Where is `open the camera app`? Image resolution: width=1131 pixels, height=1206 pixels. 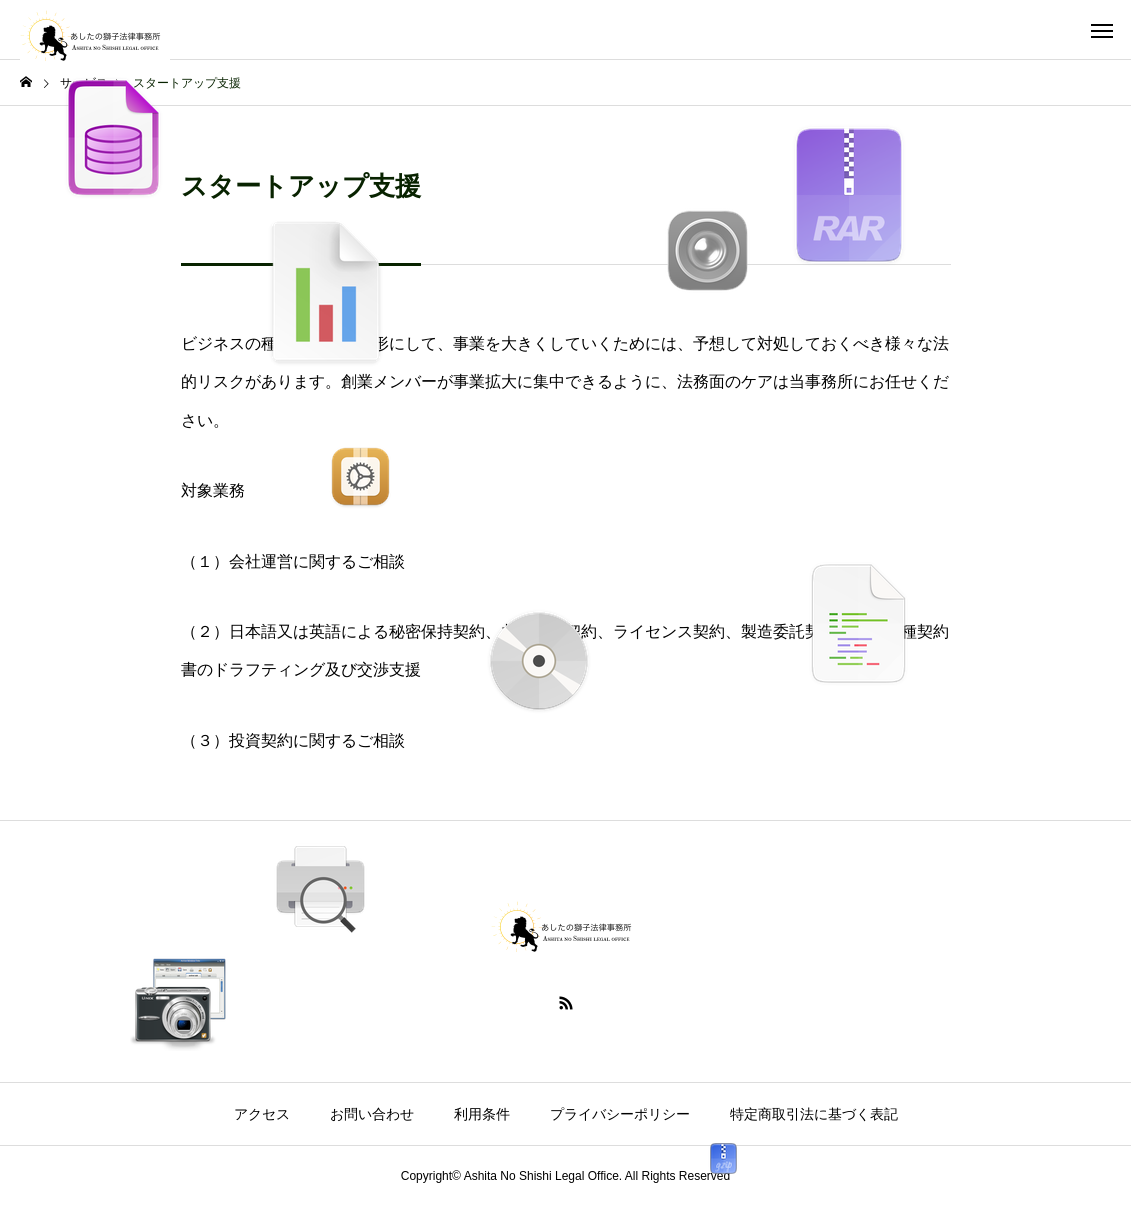
open the camera app is located at coordinates (707, 250).